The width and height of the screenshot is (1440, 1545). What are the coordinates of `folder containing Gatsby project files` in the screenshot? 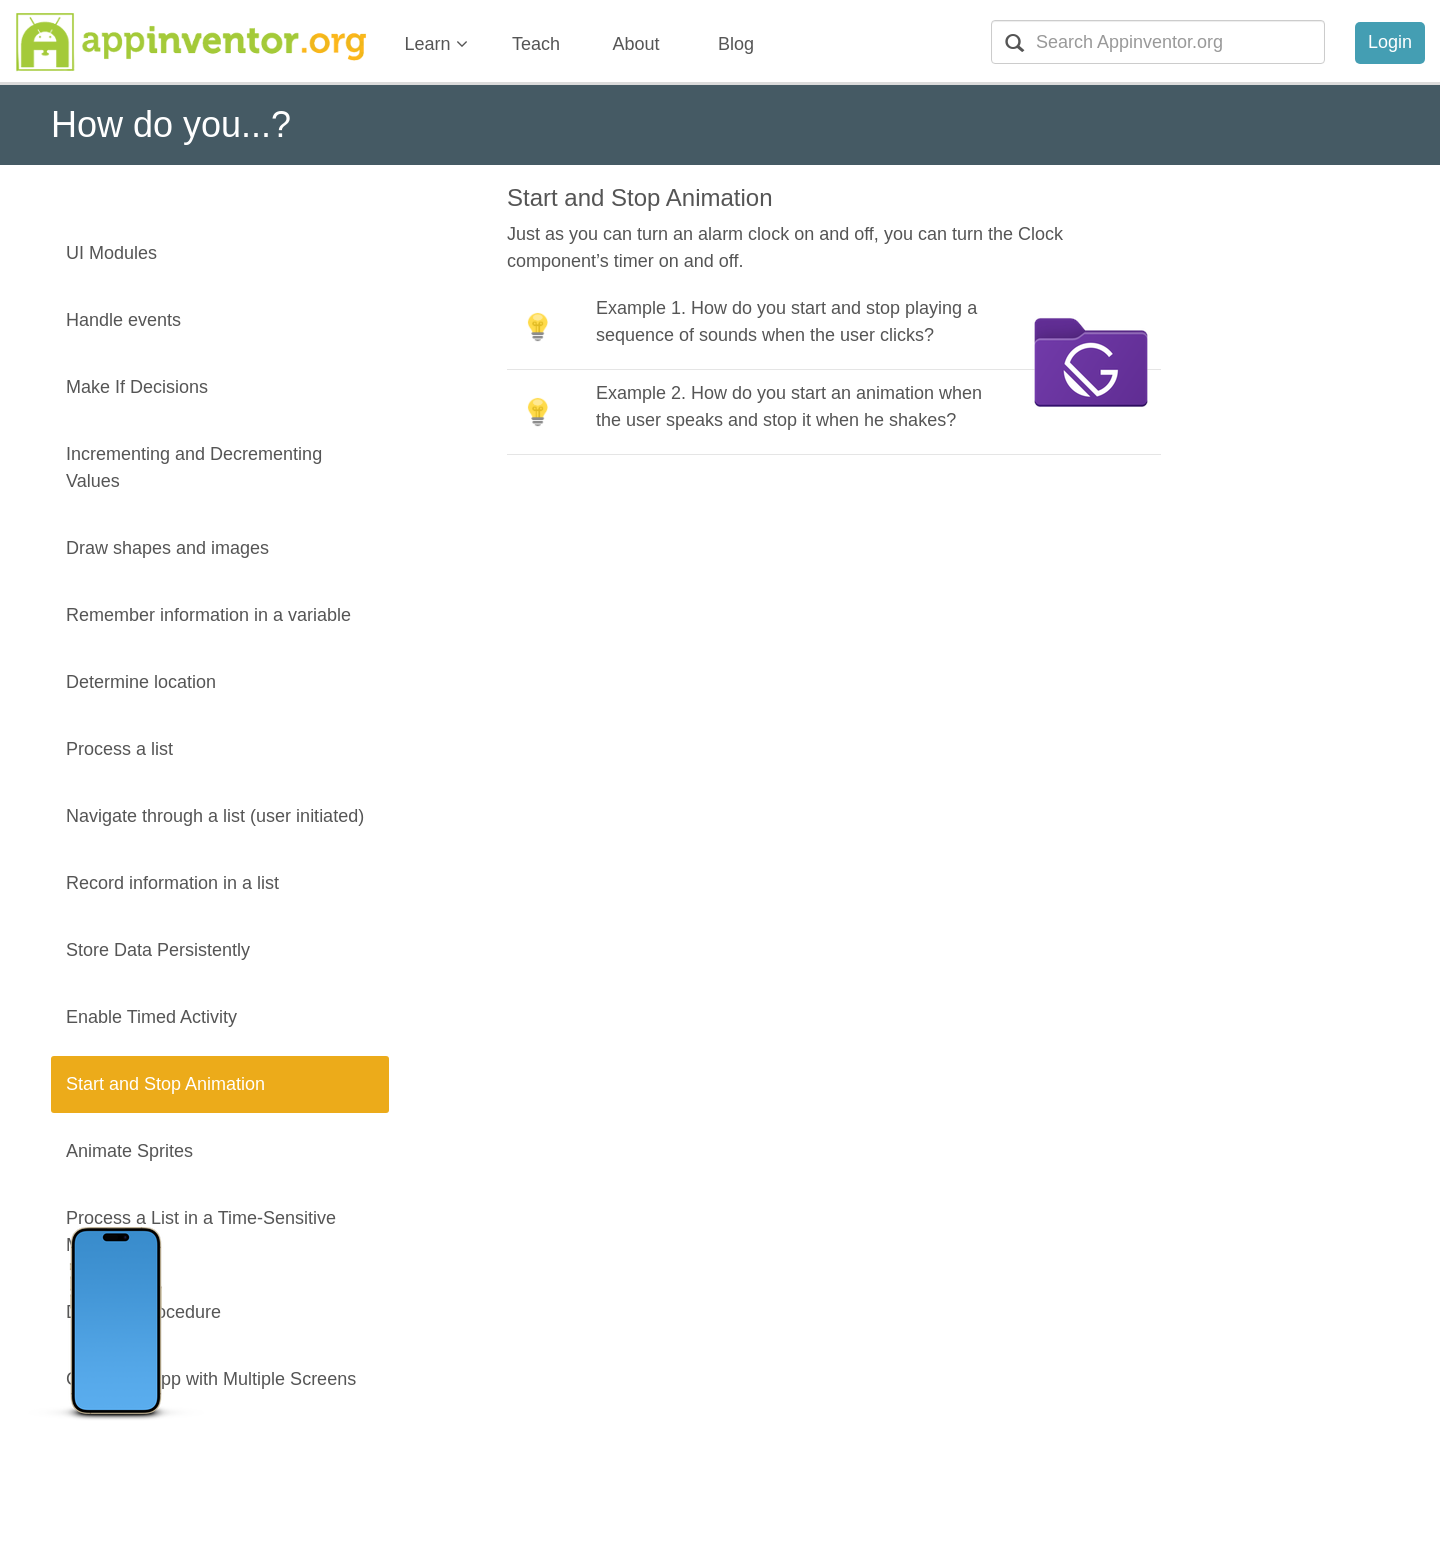 It's located at (1090, 365).